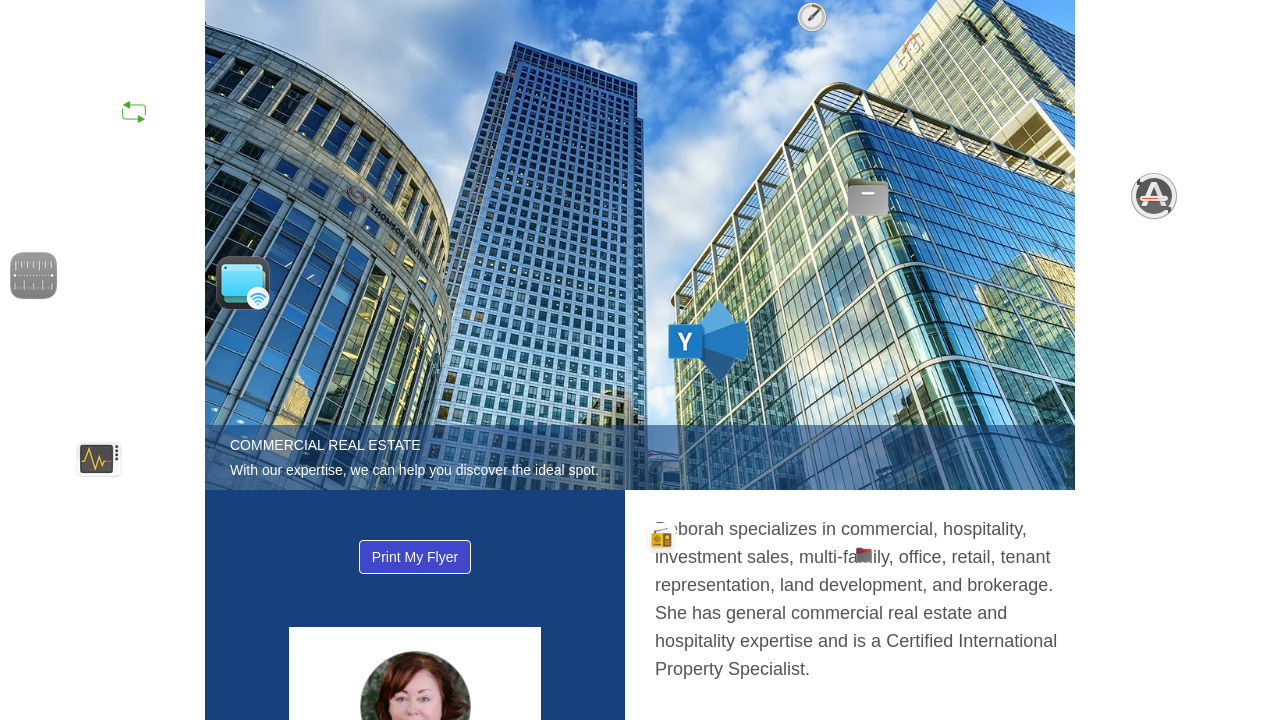 The image size is (1280, 720). What do you see at coordinates (99, 459) in the screenshot?
I see `open system monitor to view resource usage` at bounding box center [99, 459].